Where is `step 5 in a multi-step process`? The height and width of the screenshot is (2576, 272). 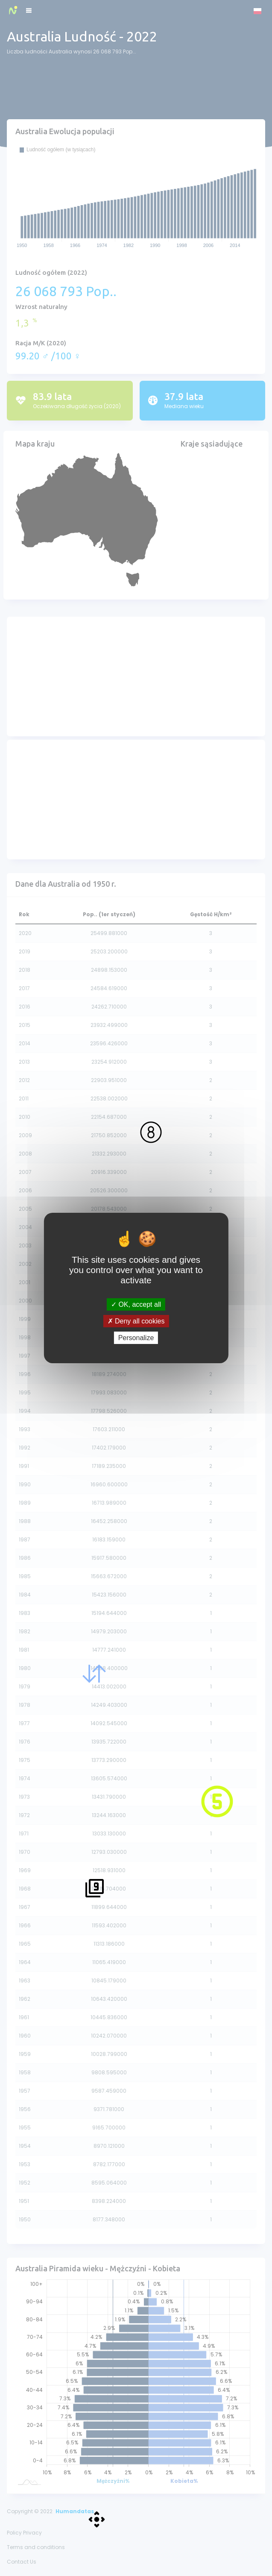 step 5 in a multi-step process is located at coordinates (217, 1801).